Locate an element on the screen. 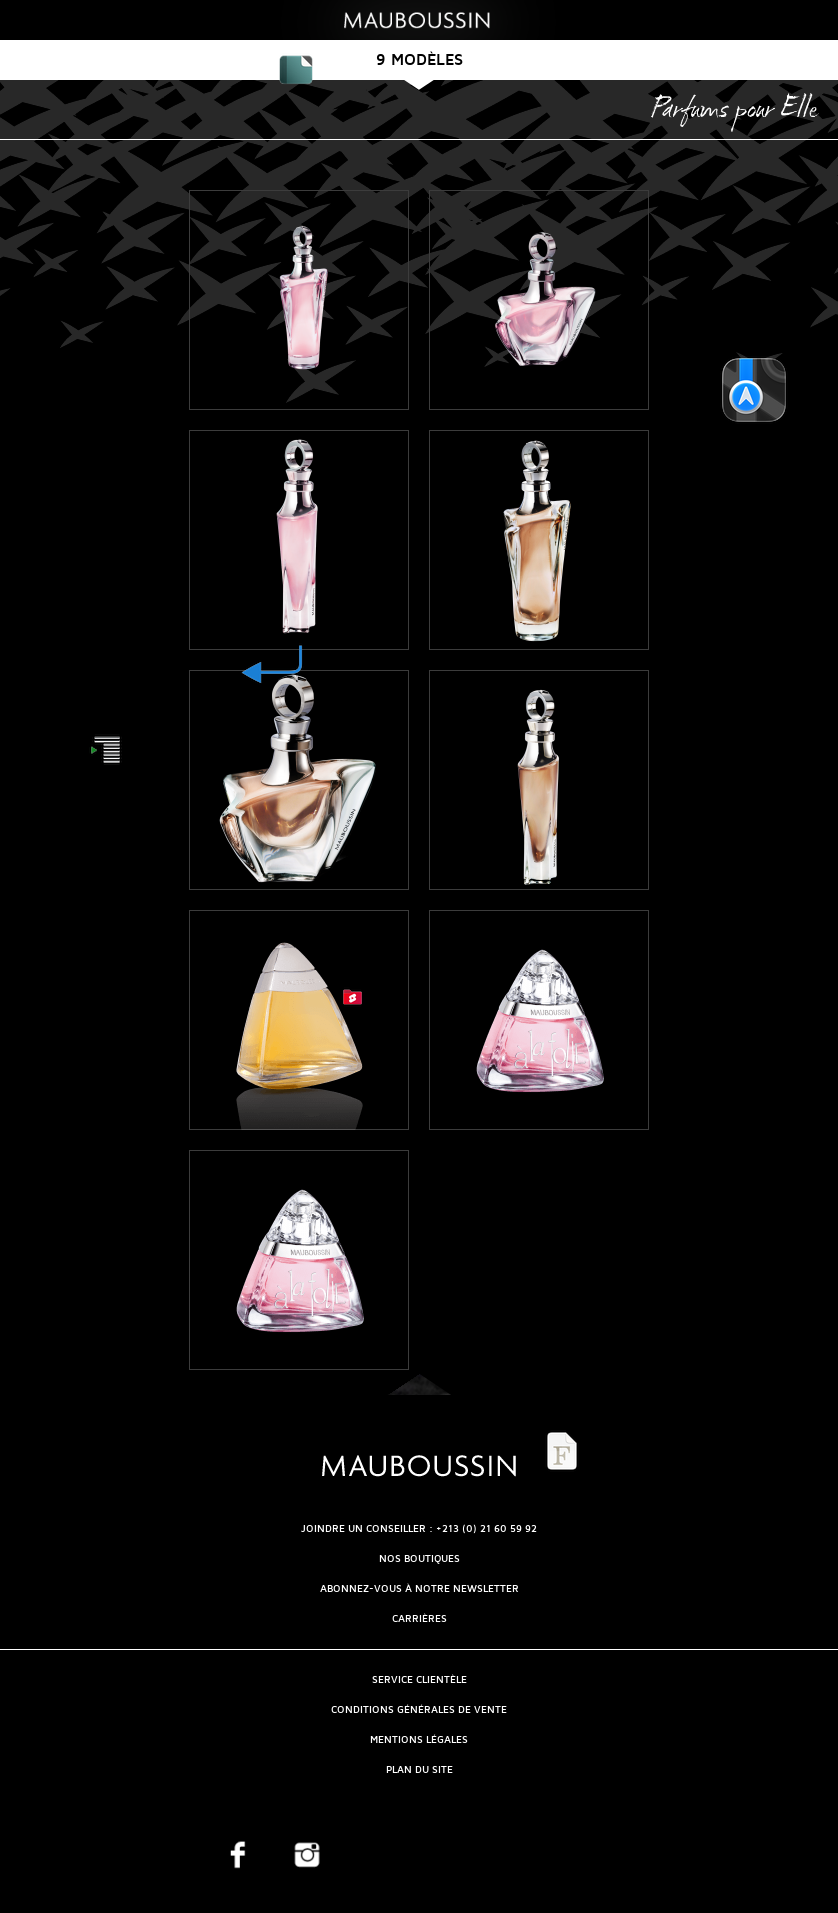  a fortran source code file is located at coordinates (562, 1451).